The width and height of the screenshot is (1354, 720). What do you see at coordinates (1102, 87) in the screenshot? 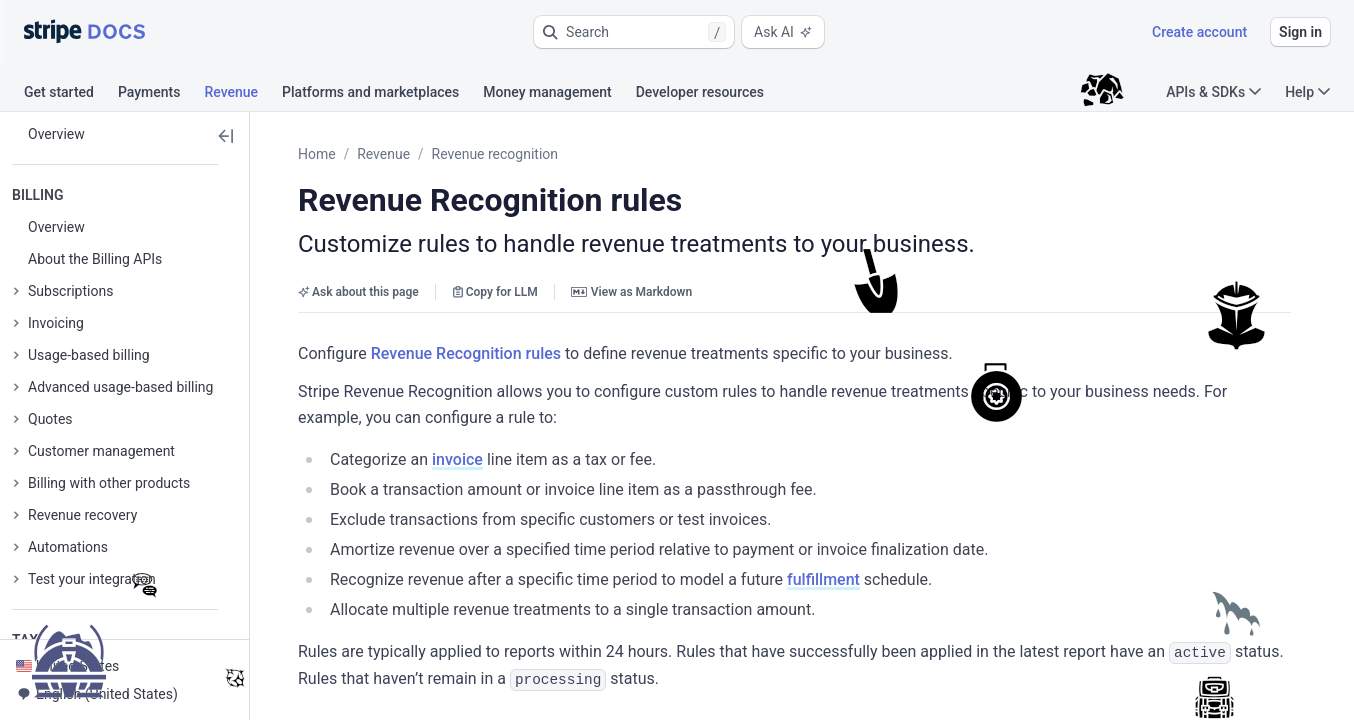
I see `collect or gather resources` at bounding box center [1102, 87].